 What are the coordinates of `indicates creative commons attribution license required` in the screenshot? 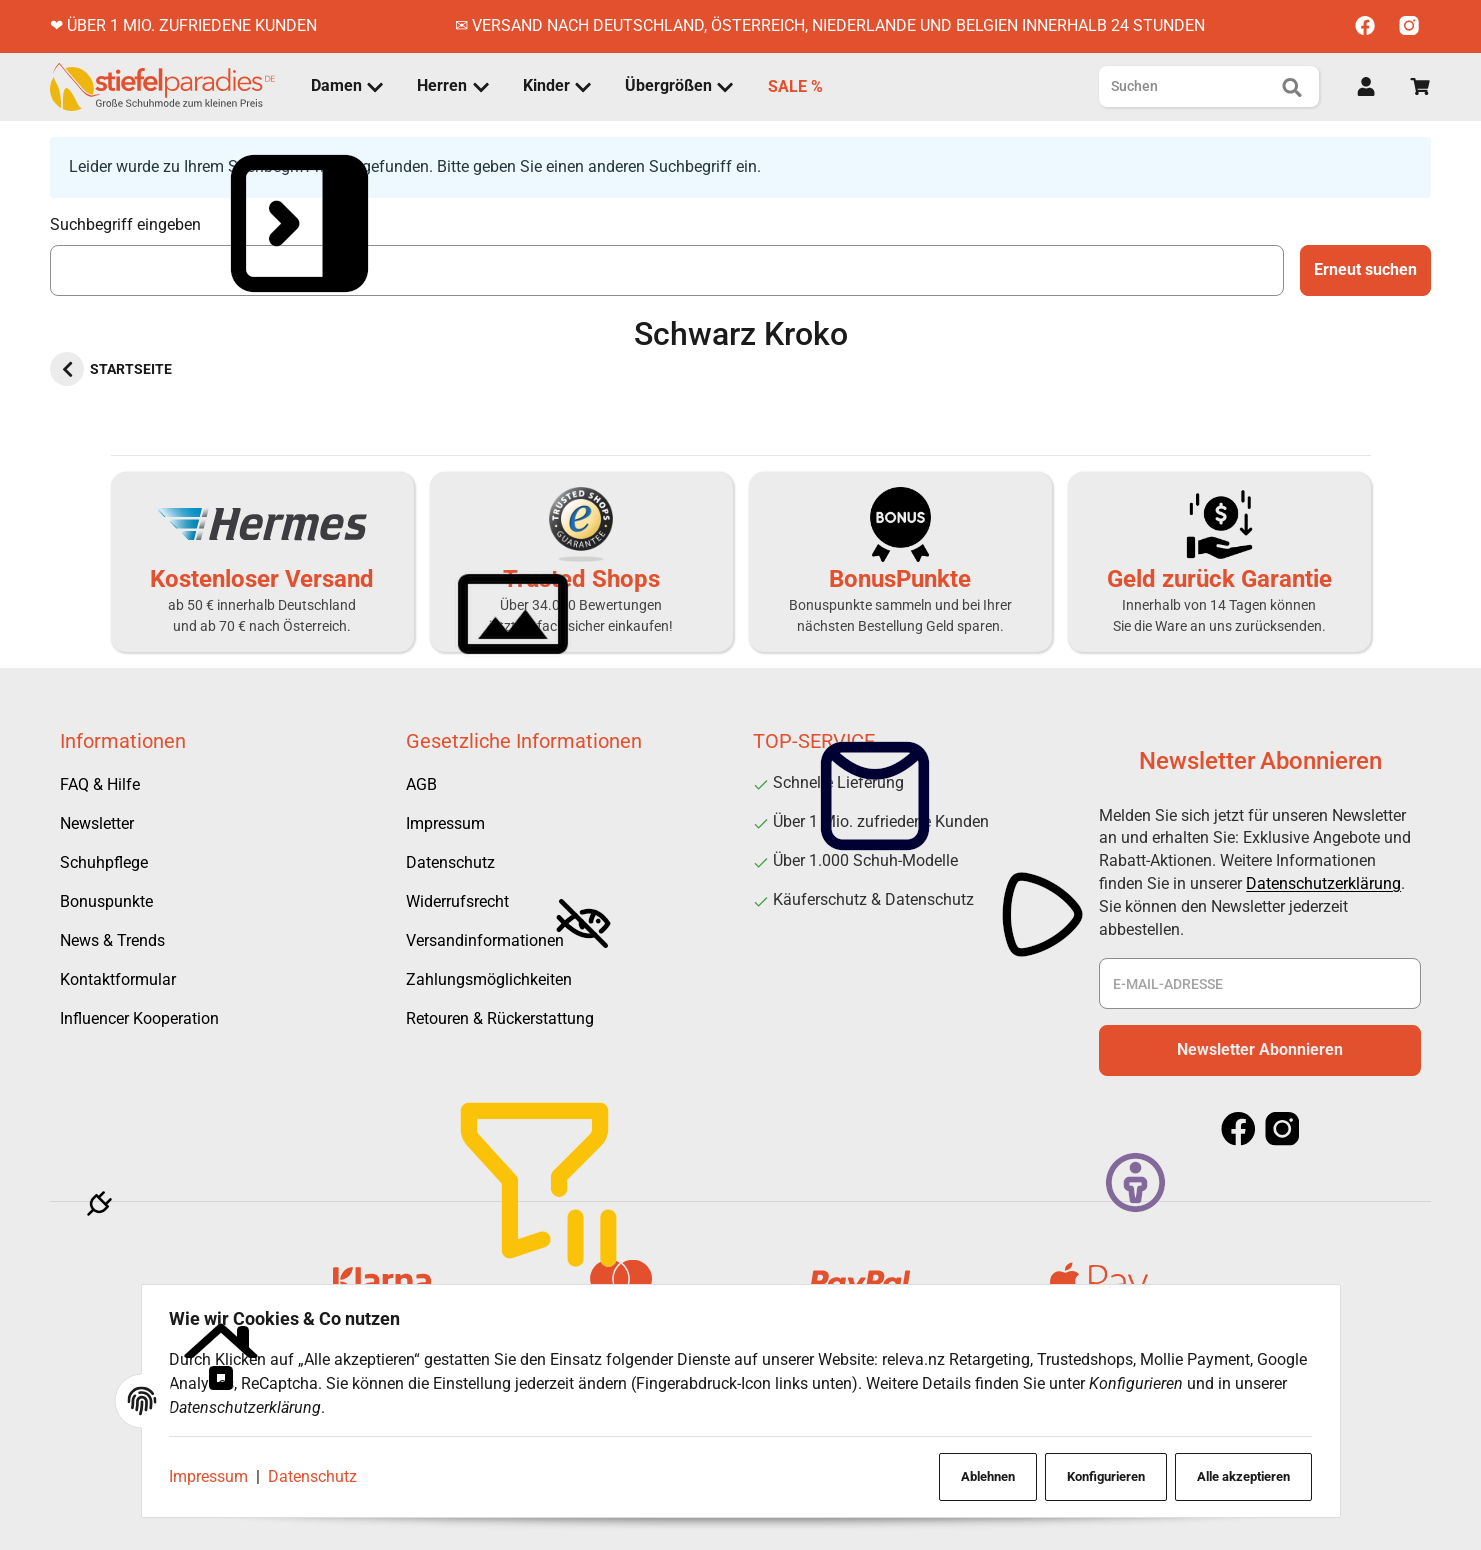 It's located at (1135, 1182).